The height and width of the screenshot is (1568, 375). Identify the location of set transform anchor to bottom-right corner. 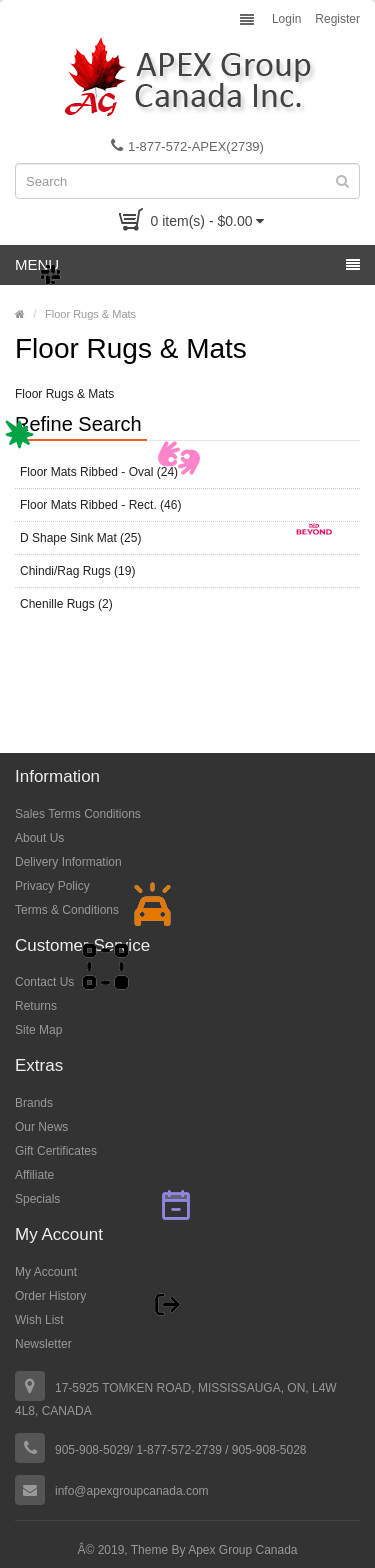
(105, 966).